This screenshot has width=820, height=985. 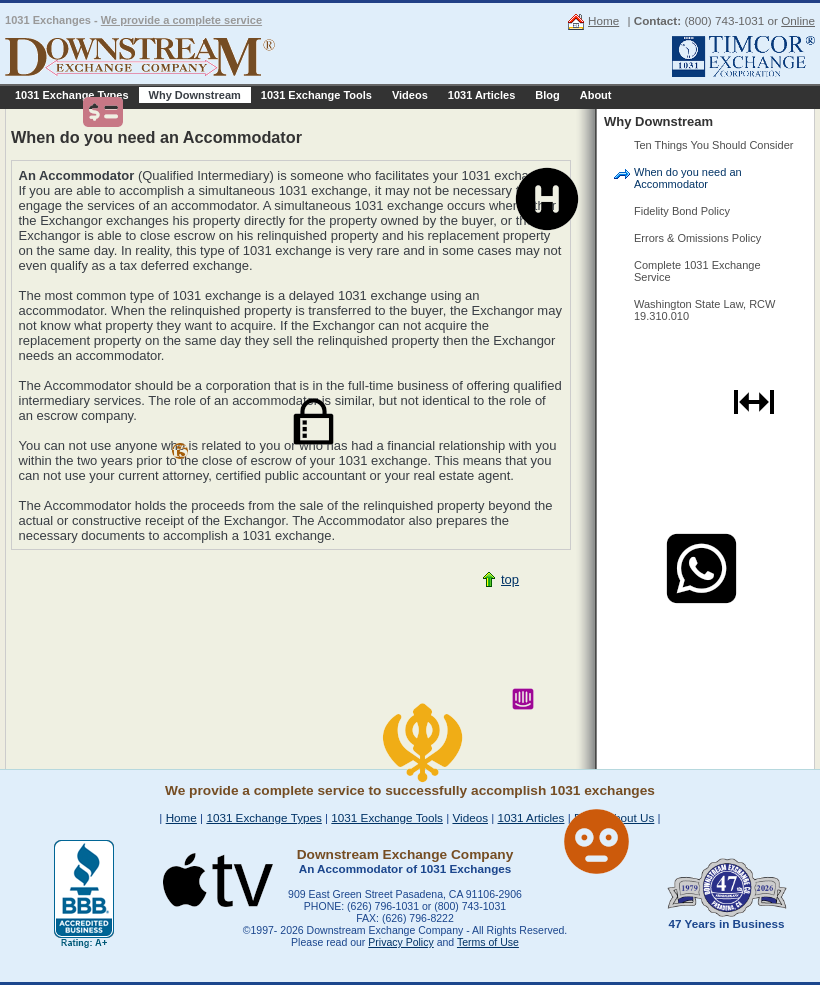 What do you see at coordinates (218, 880) in the screenshot?
I see `open the Apple TV app` at bounding box center [218, 880].